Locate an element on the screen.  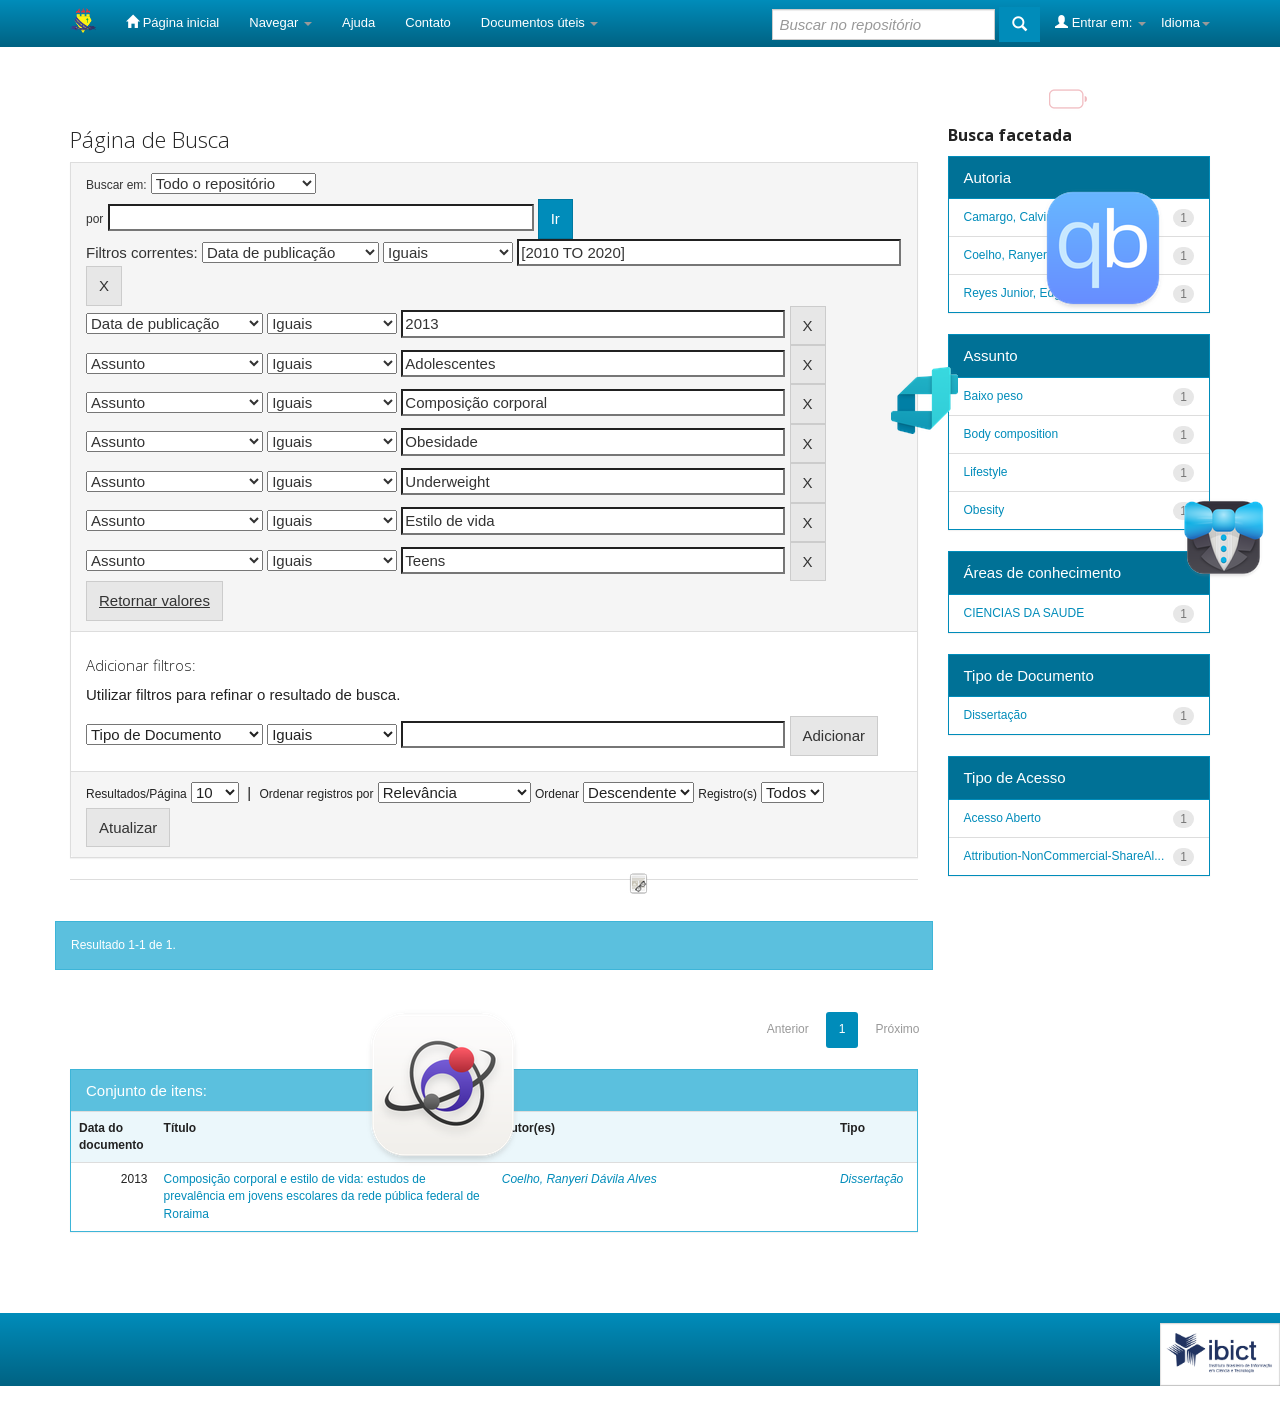
open mkvmerge video merging tool is located at coordinates (443, 1085).